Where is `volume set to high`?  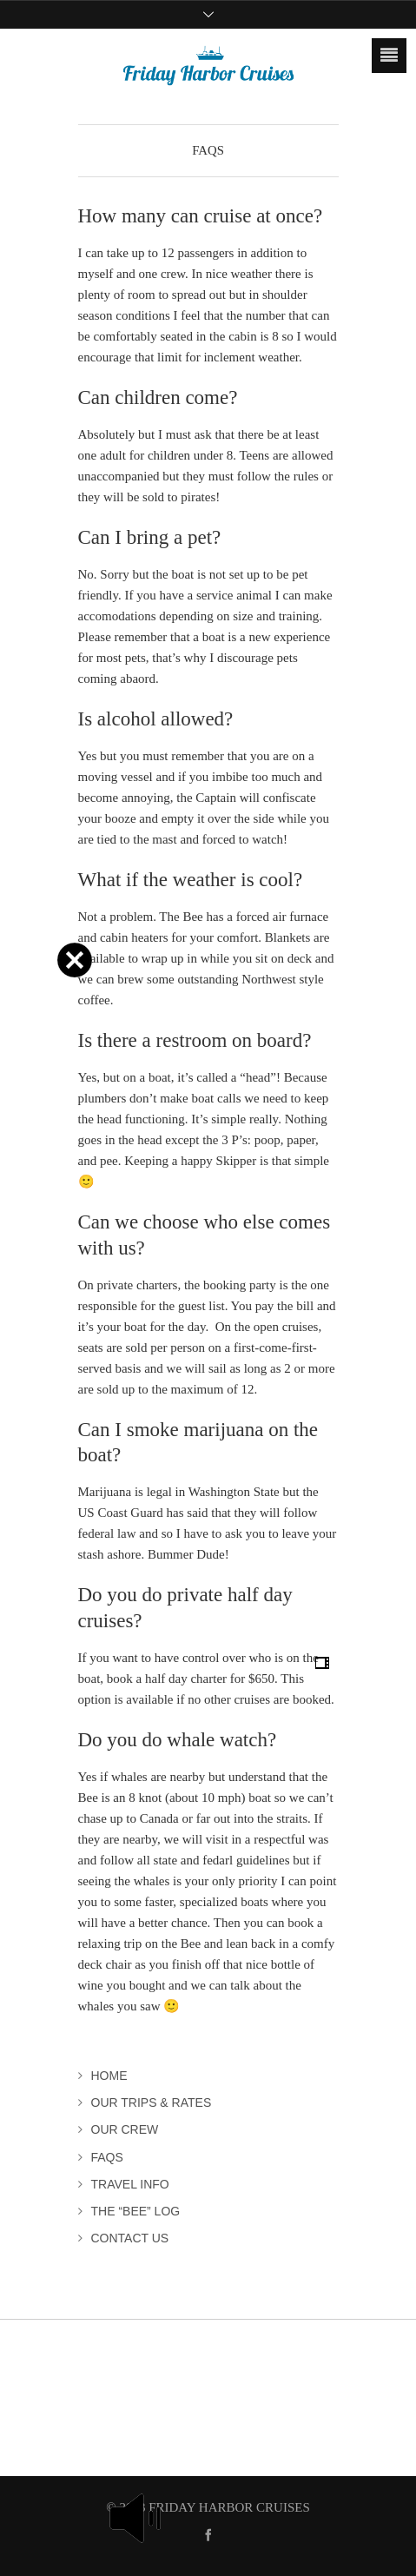
volume set to high is located at coordinates (134, 2518).